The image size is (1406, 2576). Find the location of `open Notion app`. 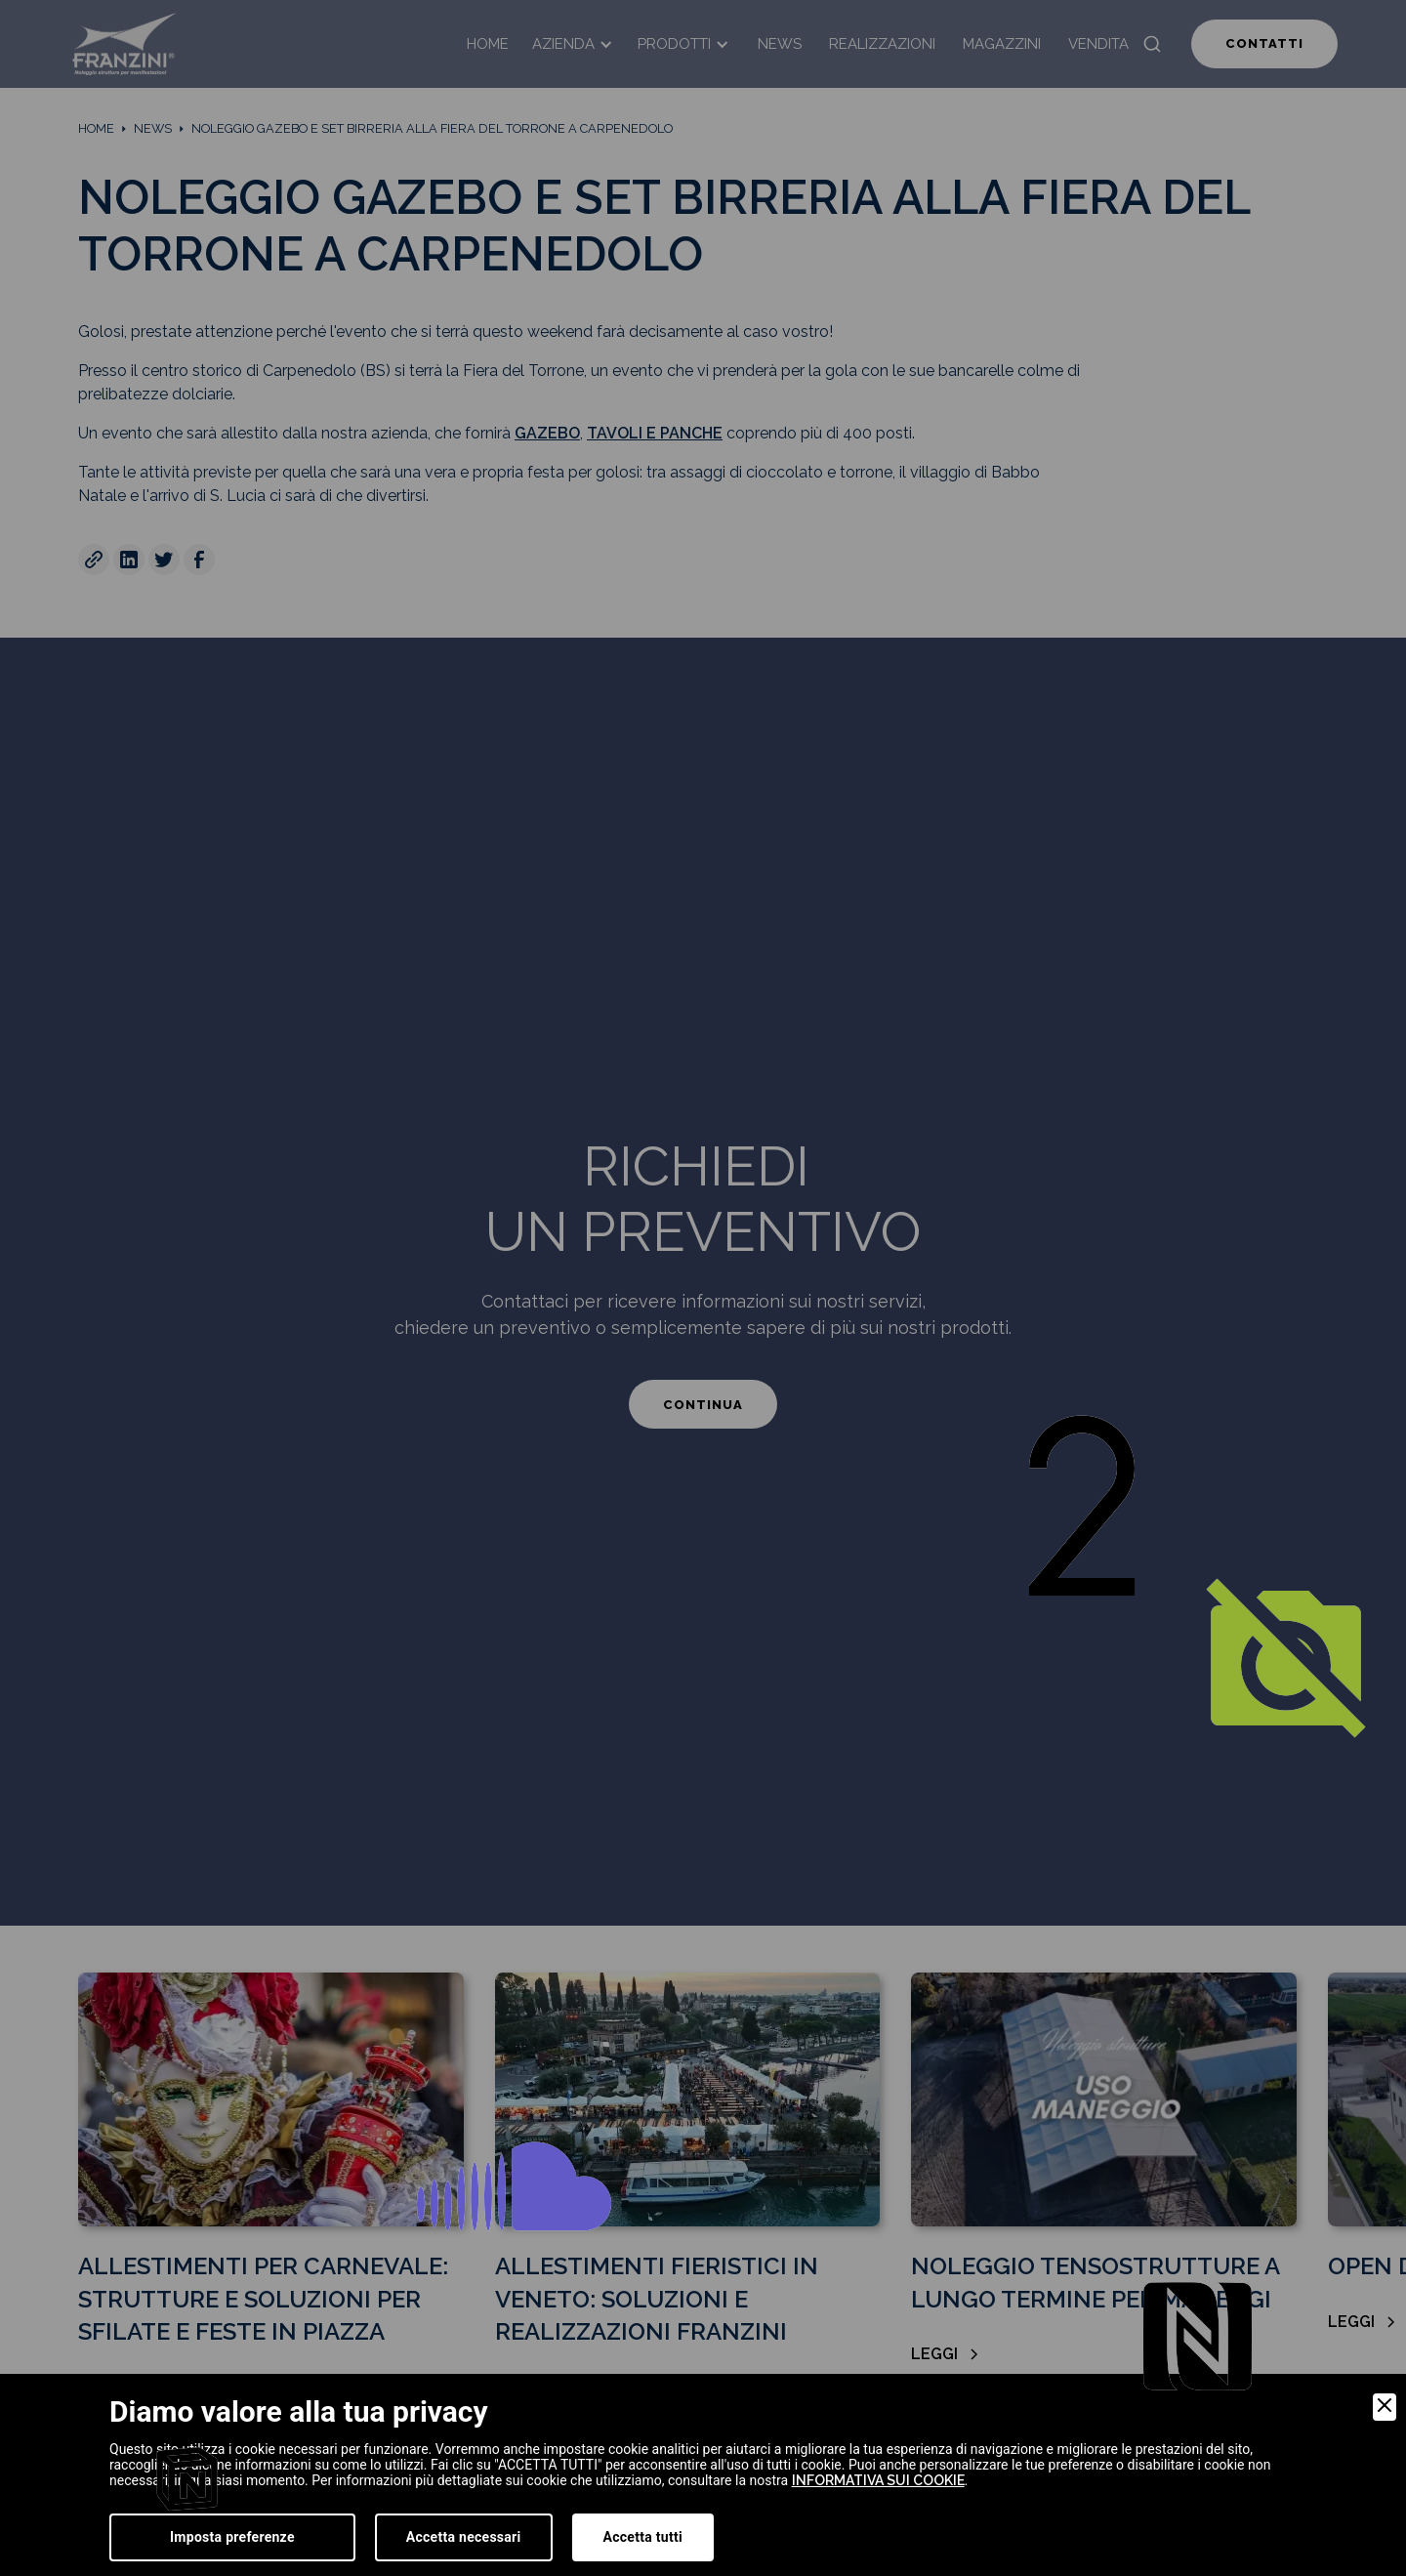

open Notion app is located at coordinates (186, 2478).